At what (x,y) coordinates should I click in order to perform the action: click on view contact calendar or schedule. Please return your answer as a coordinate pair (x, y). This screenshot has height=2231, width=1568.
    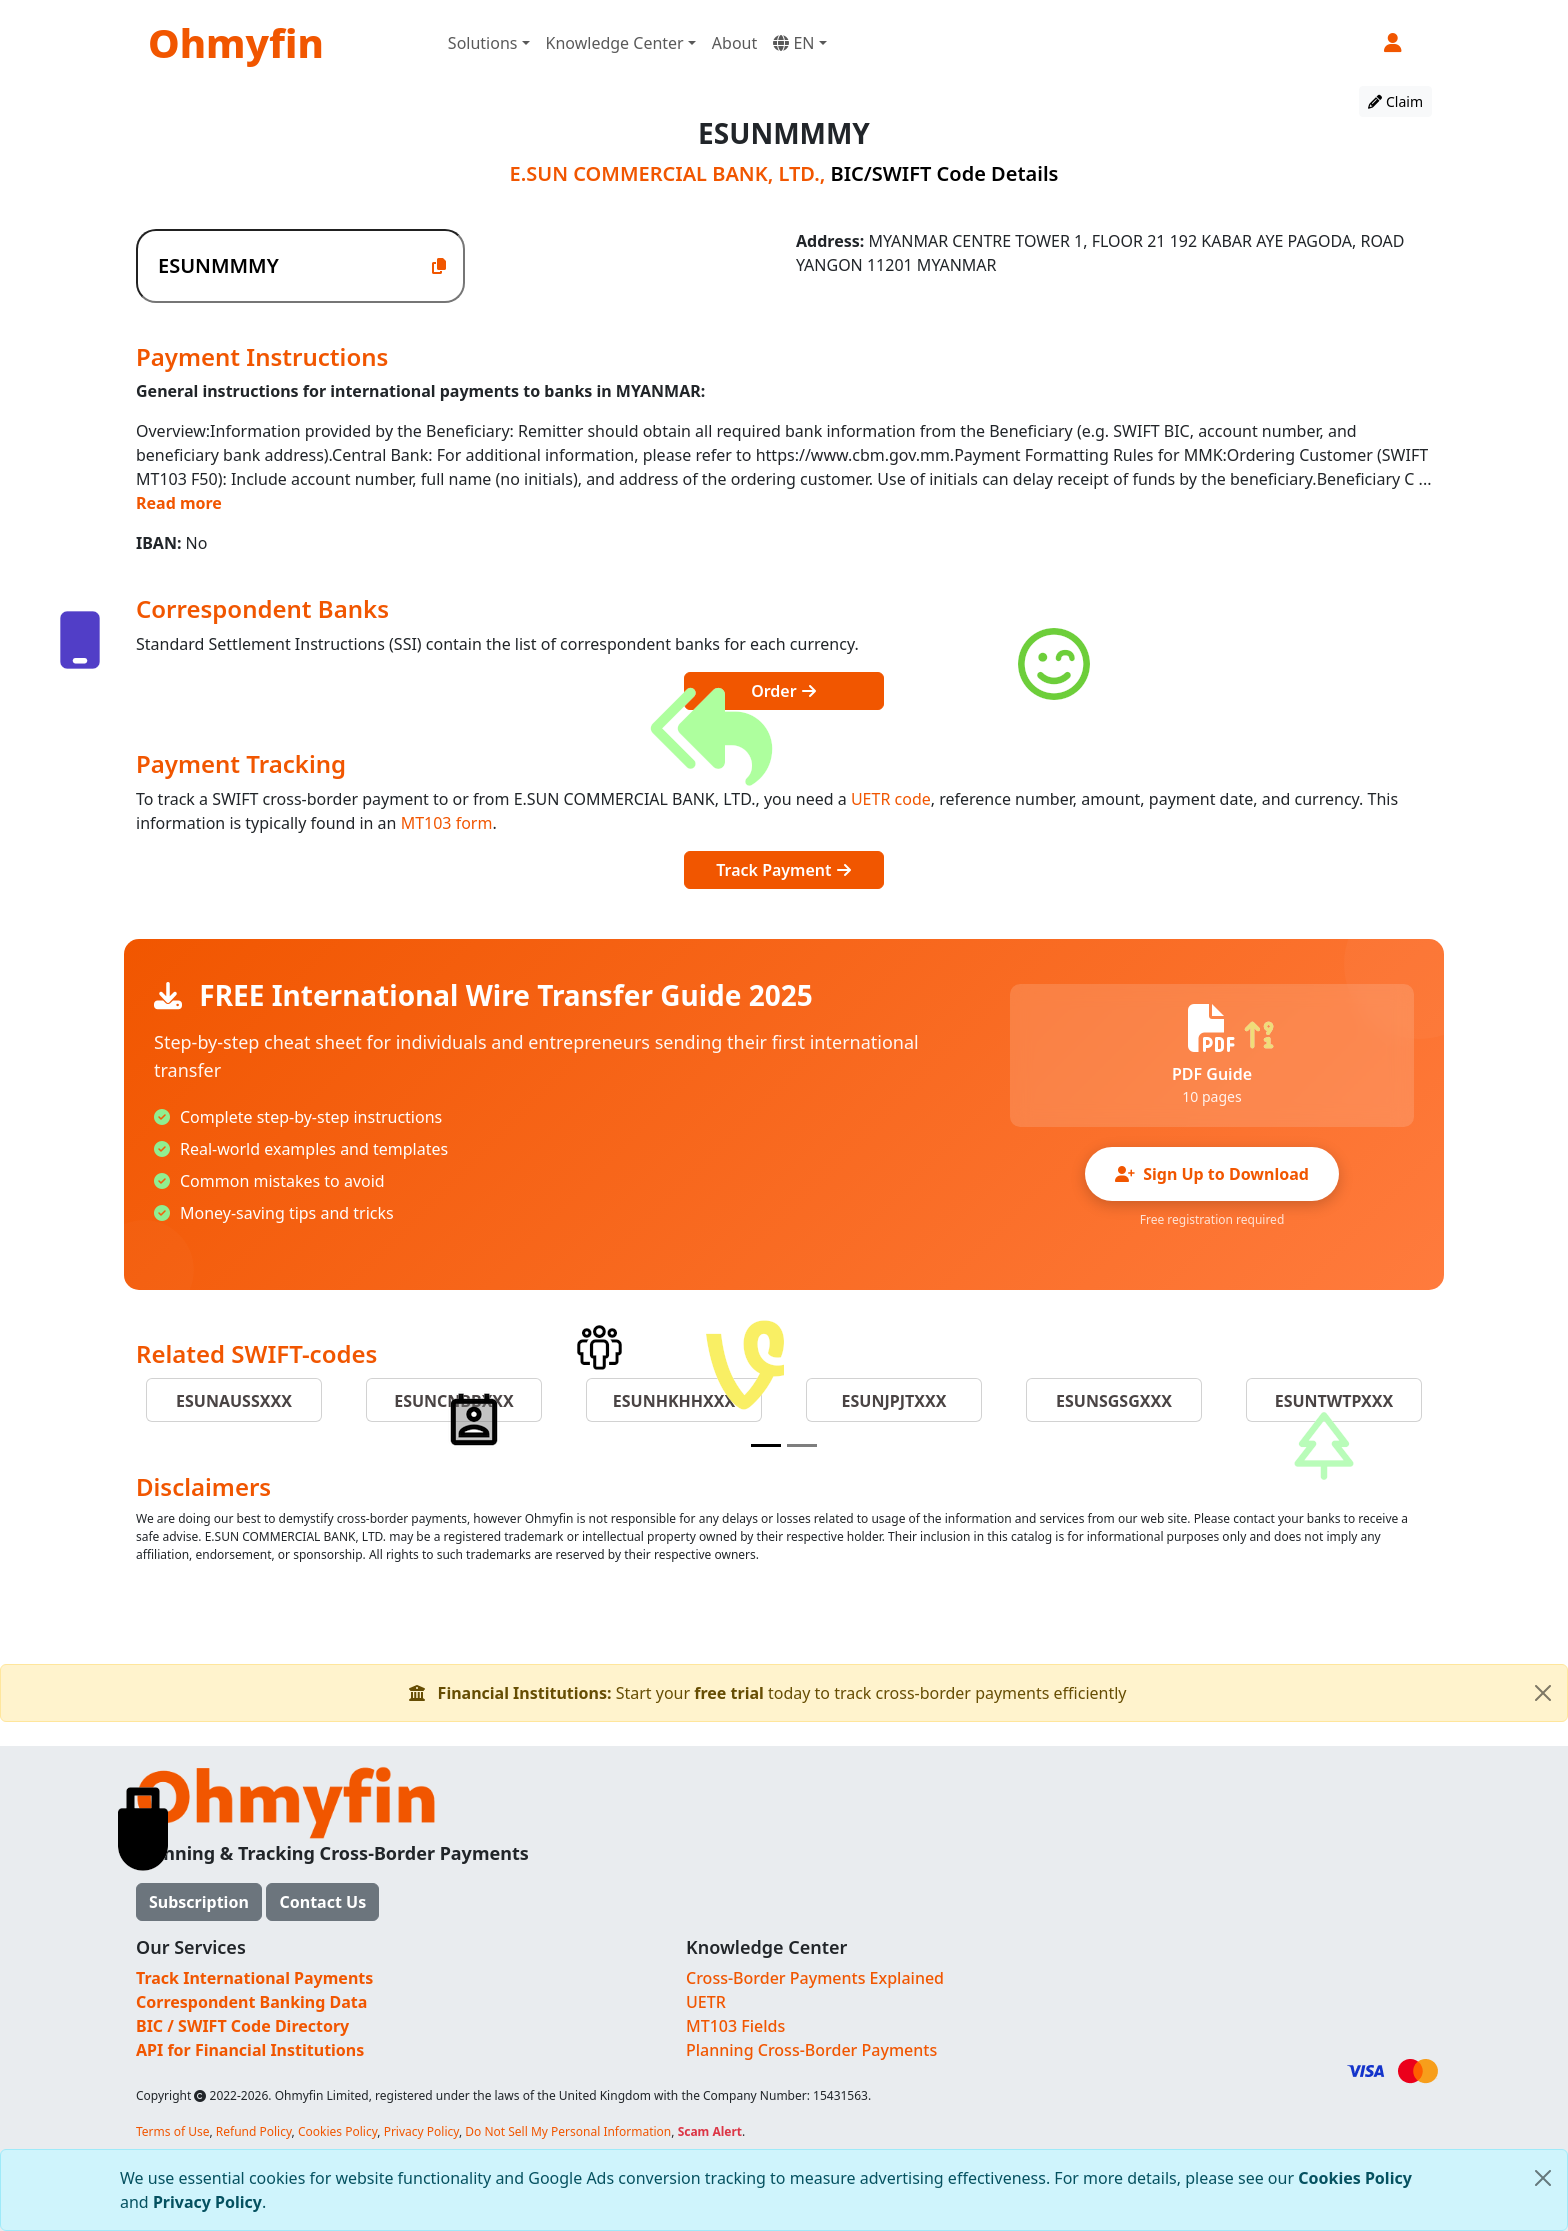
    Looking at the image, I should click on (474, 1422).